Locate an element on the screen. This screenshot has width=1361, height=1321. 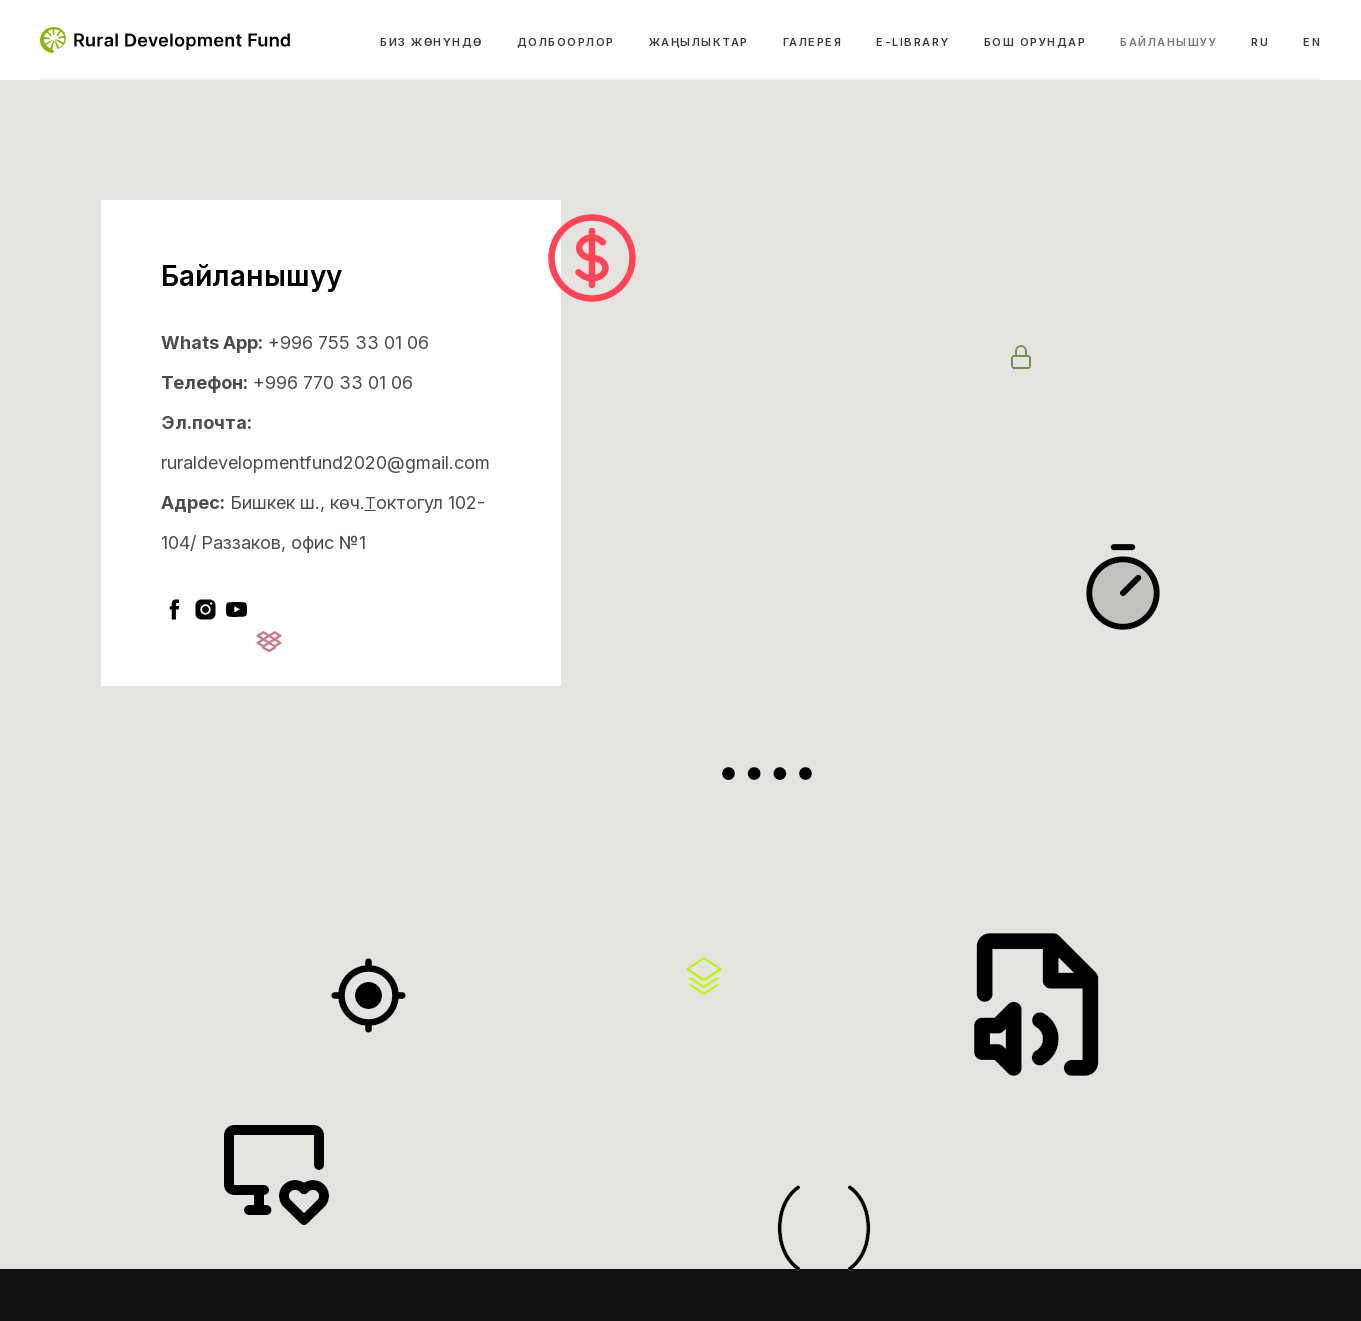
view account balance or financial information is located at coordinates (592, 258).